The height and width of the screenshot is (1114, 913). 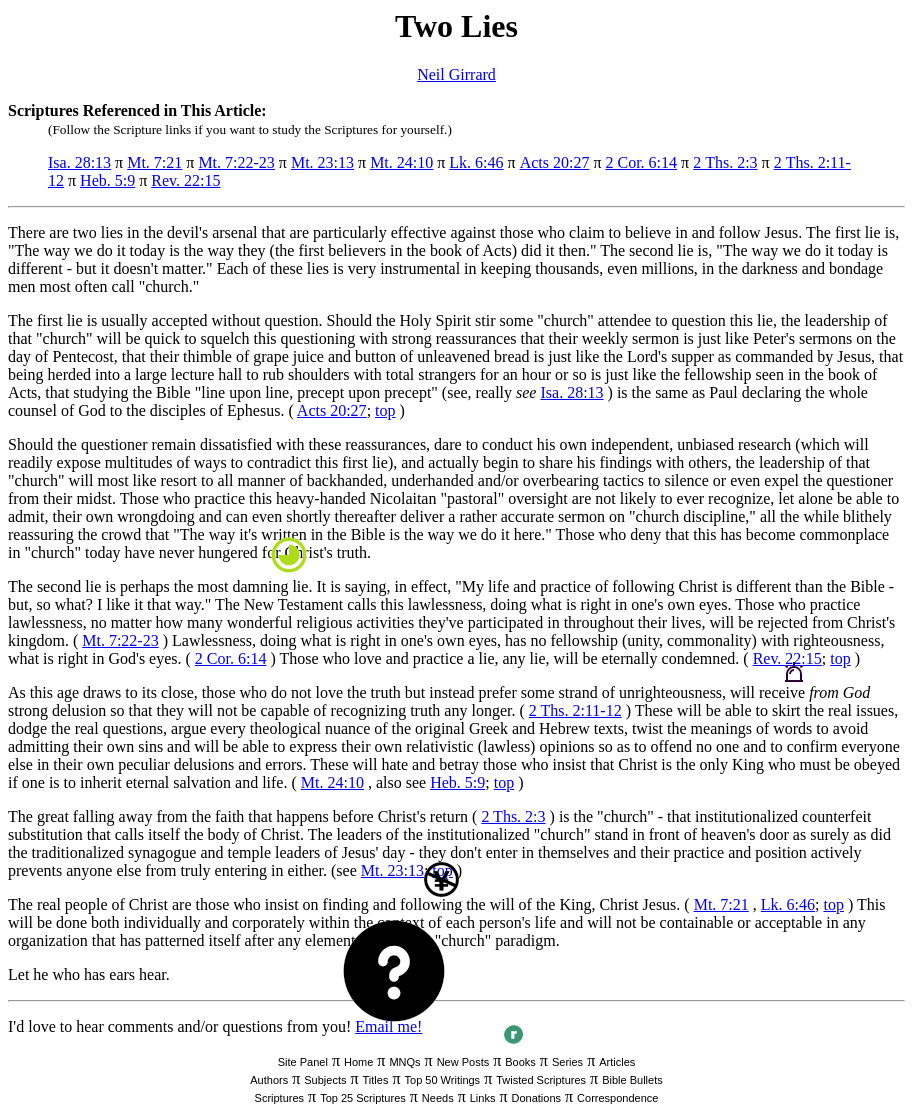 What do you see at coordinates (289, 555) in the screenshot?
I see `indicates 75% progress complete` at bounding box center [289, 555].